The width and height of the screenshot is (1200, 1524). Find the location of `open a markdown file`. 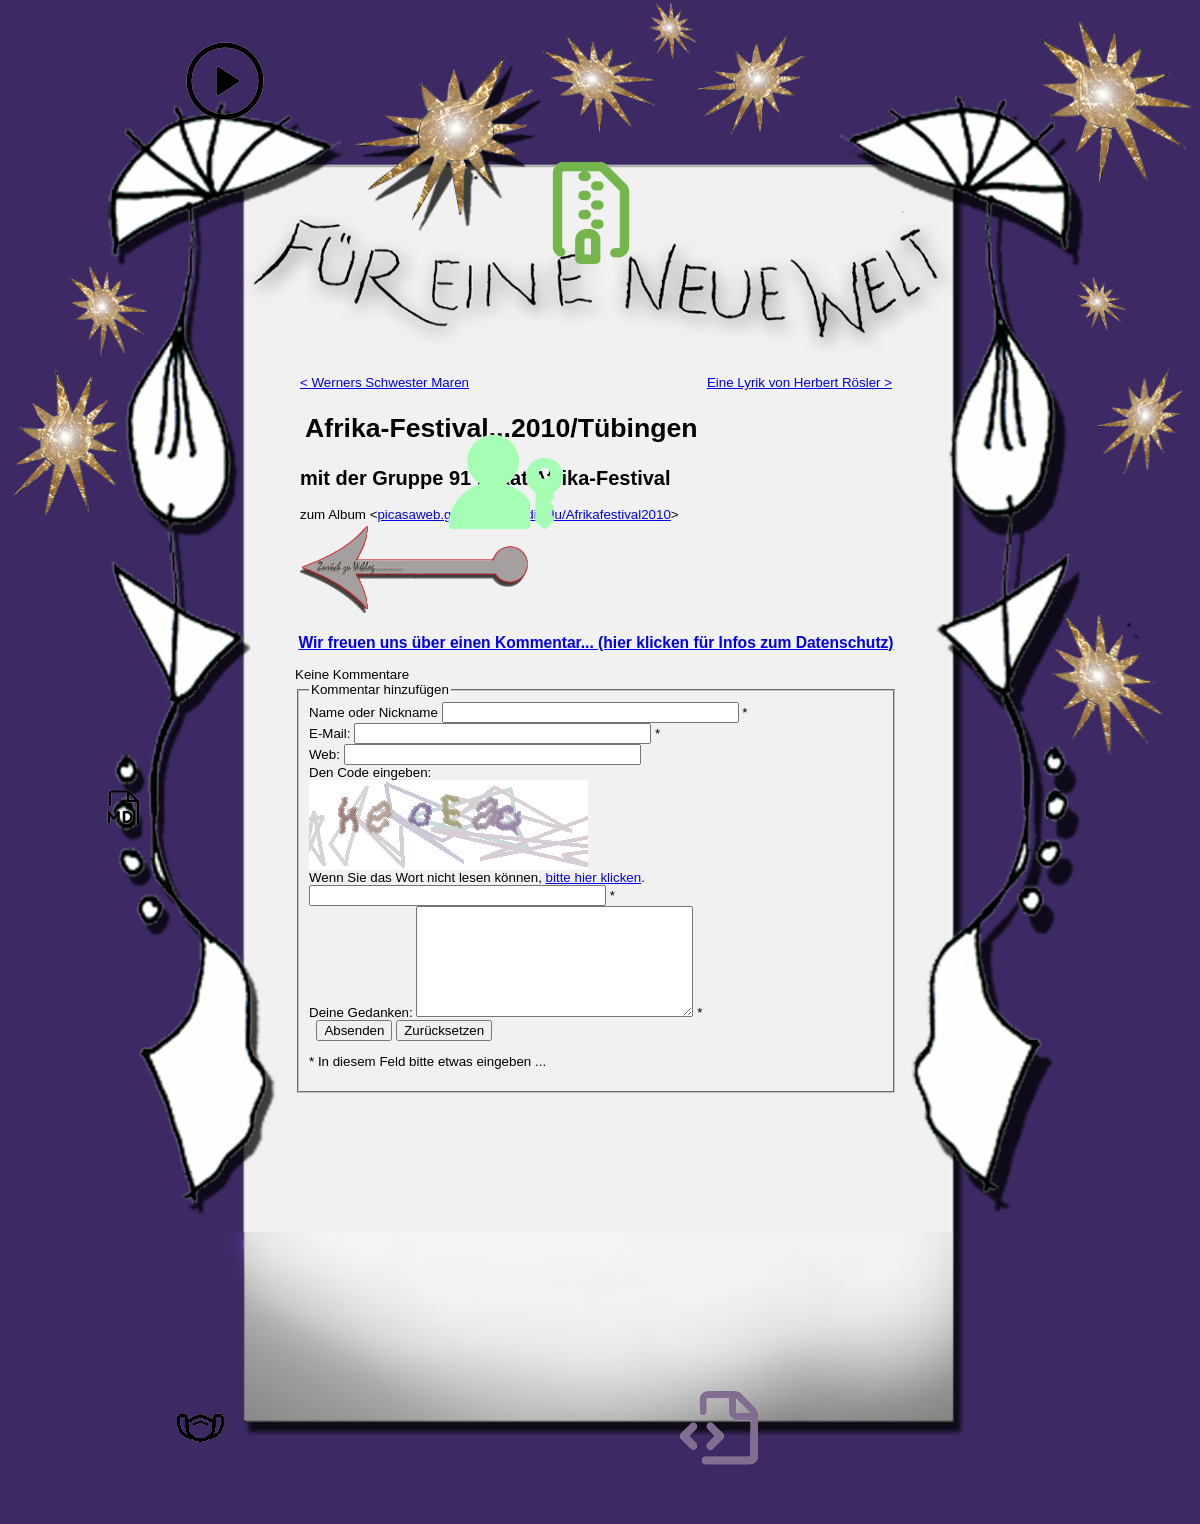

open a markdown file is located at coordinates (124, 808).